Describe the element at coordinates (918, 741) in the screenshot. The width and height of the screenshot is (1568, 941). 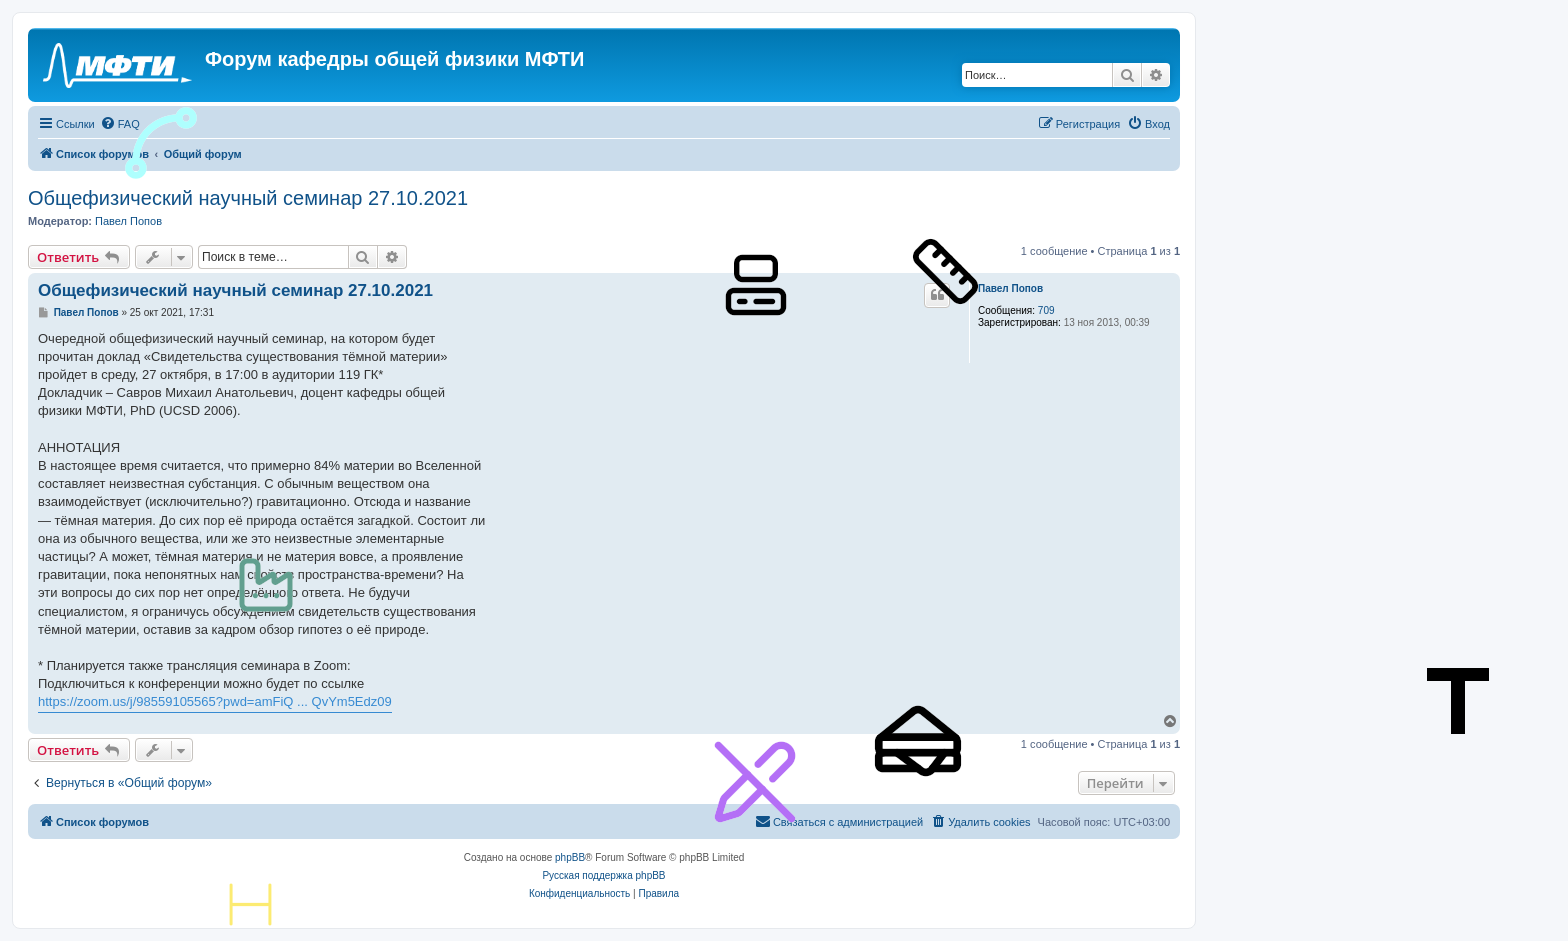
I see `access food or restaurant options` at that location.